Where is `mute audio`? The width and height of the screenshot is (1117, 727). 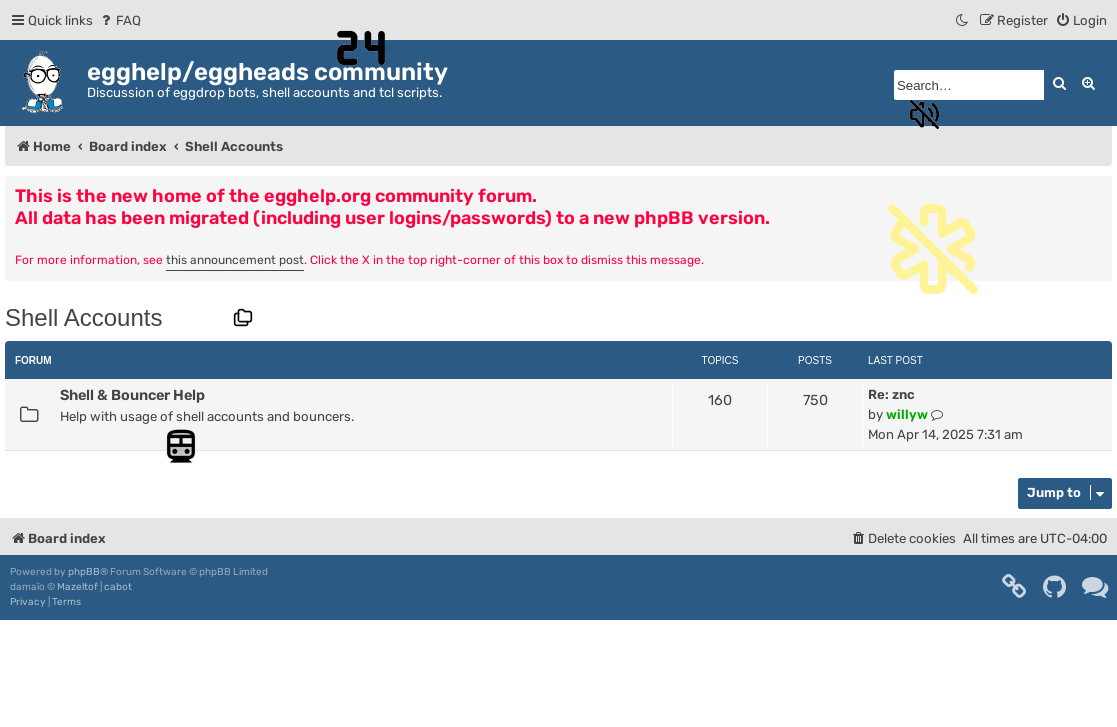
mute audio is located at coordinates (924, 114).